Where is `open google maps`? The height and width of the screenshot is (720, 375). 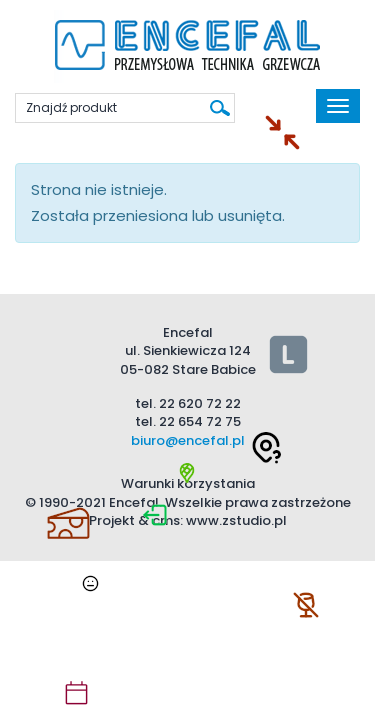
open google maps is located at coordinates (187, 473).